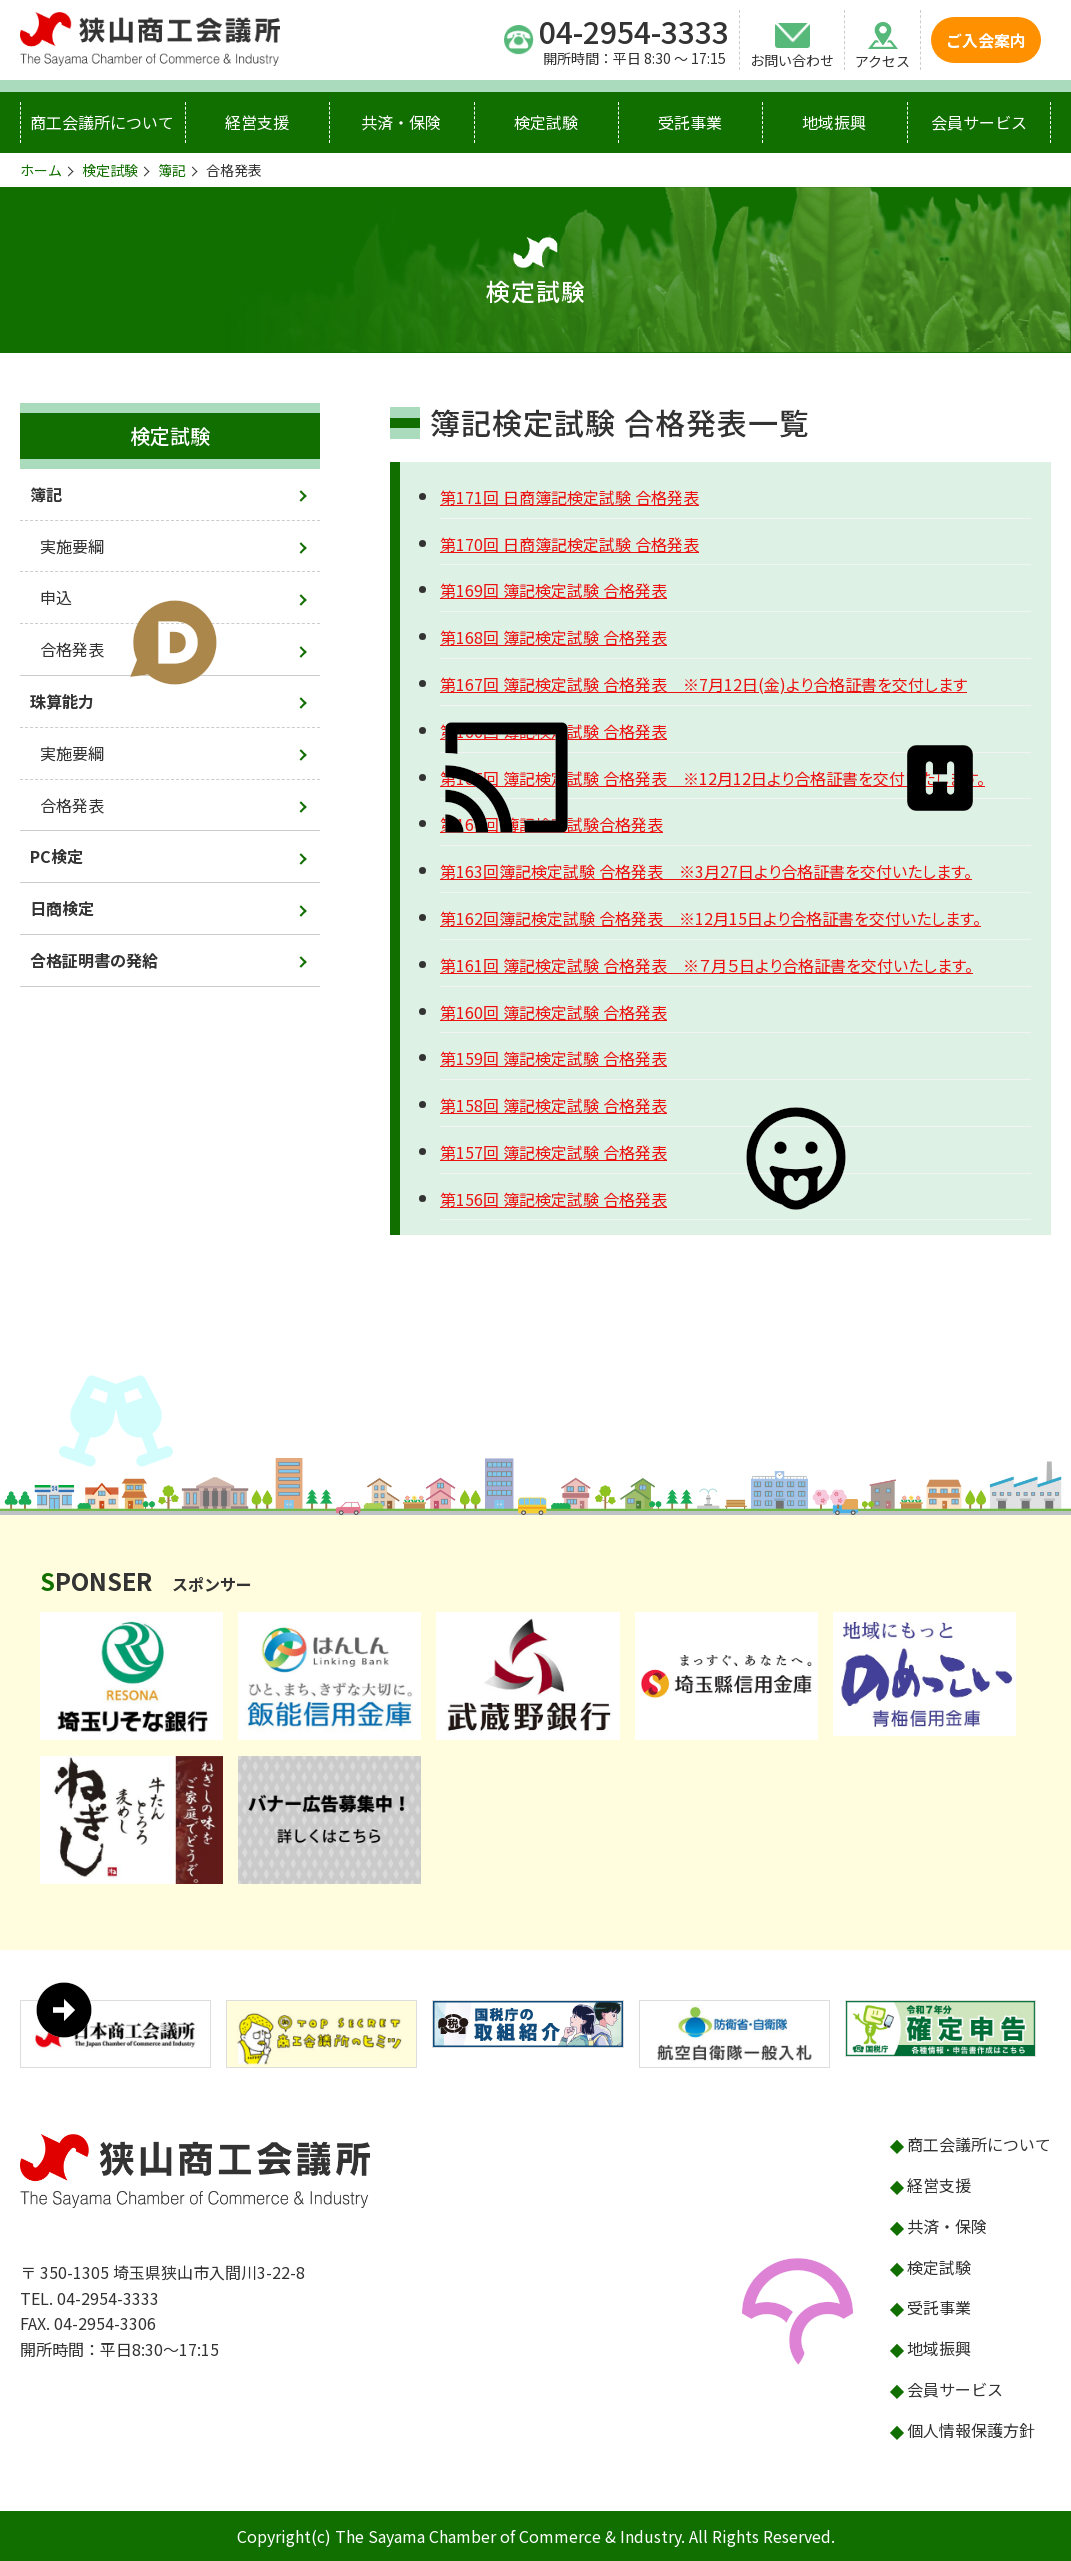  I want to click on celebrate an achievement or milestone, so click(116, 1421).